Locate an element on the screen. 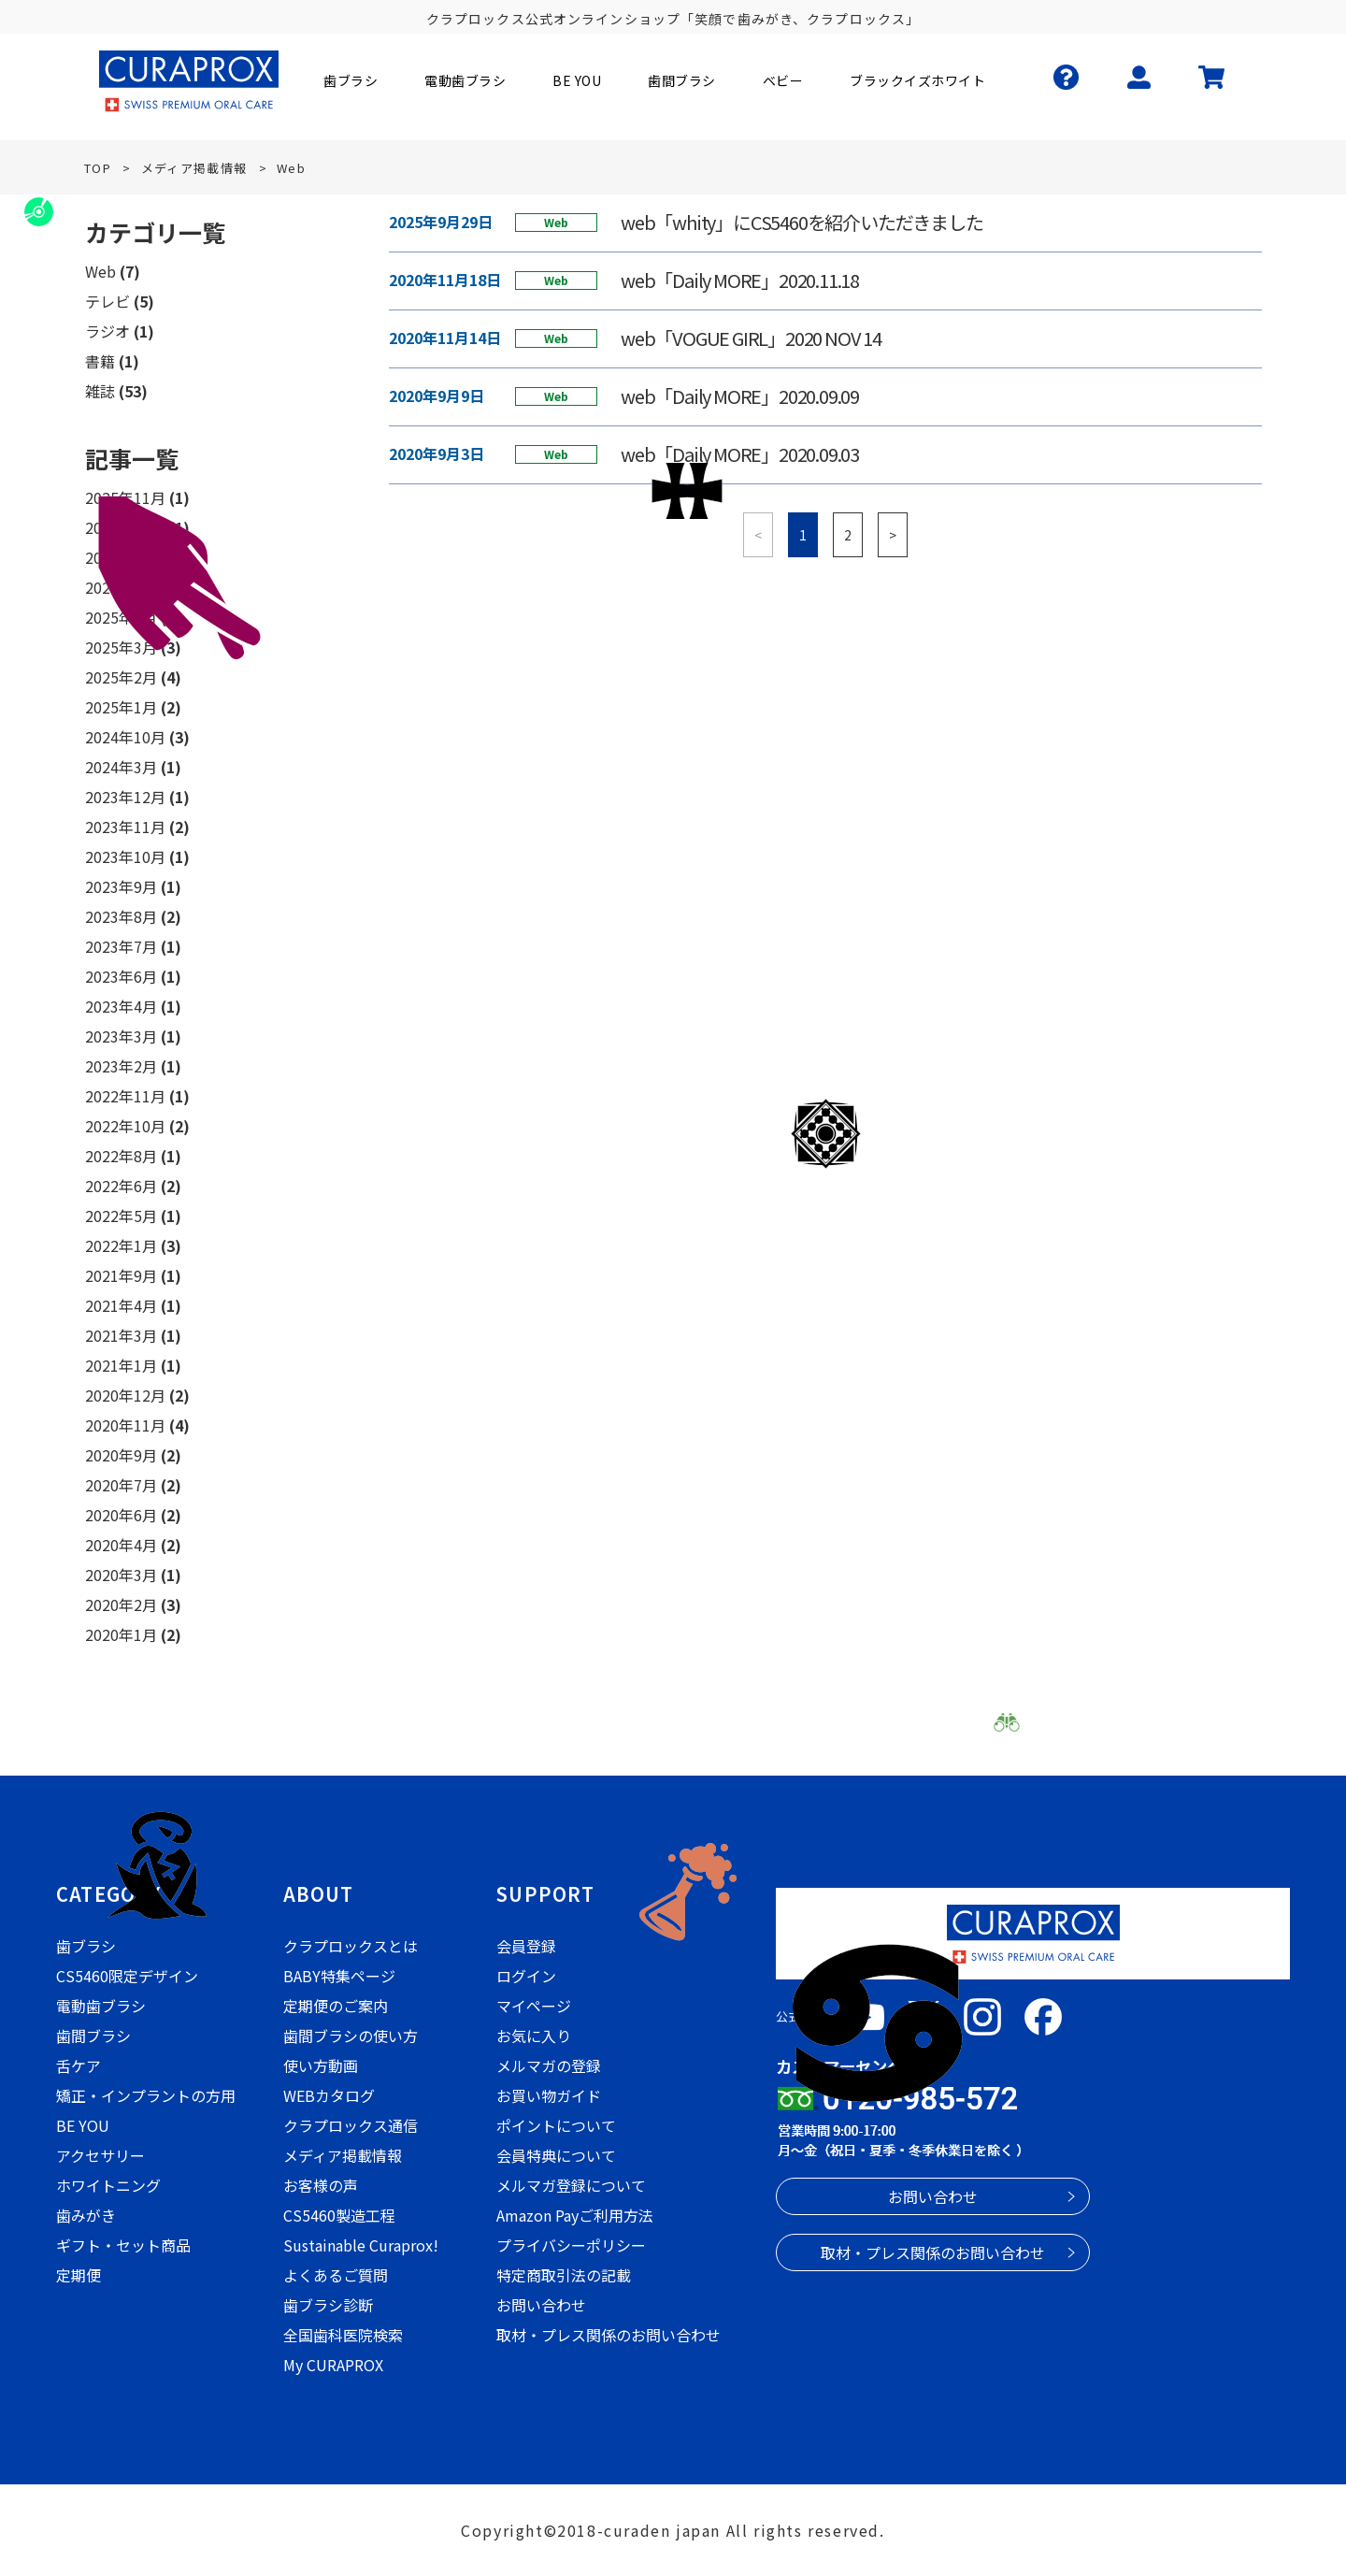  indicates a cursed or unholy location is located at coordinates (687, 491).